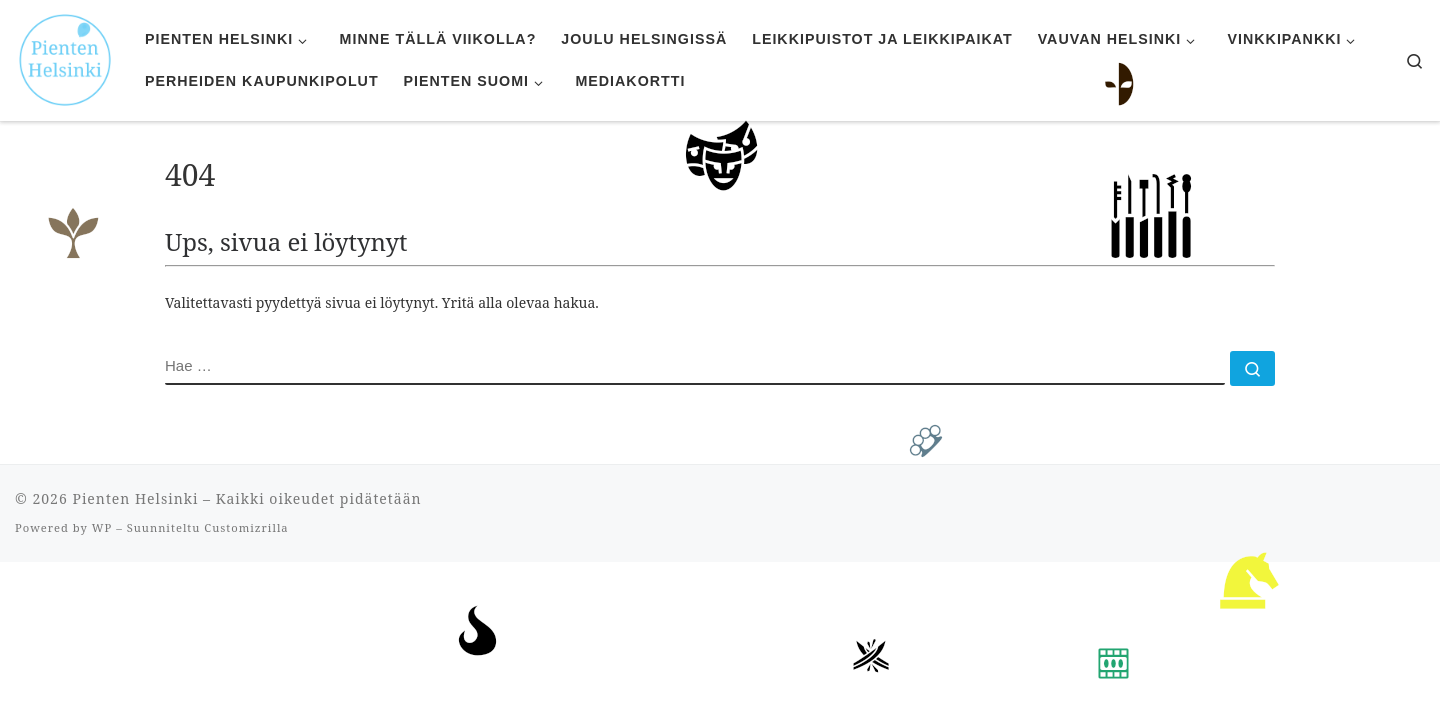 This screenshot has height=720, width=1440. I want to click on equip brass knuckles weapon, so click(926, 441).